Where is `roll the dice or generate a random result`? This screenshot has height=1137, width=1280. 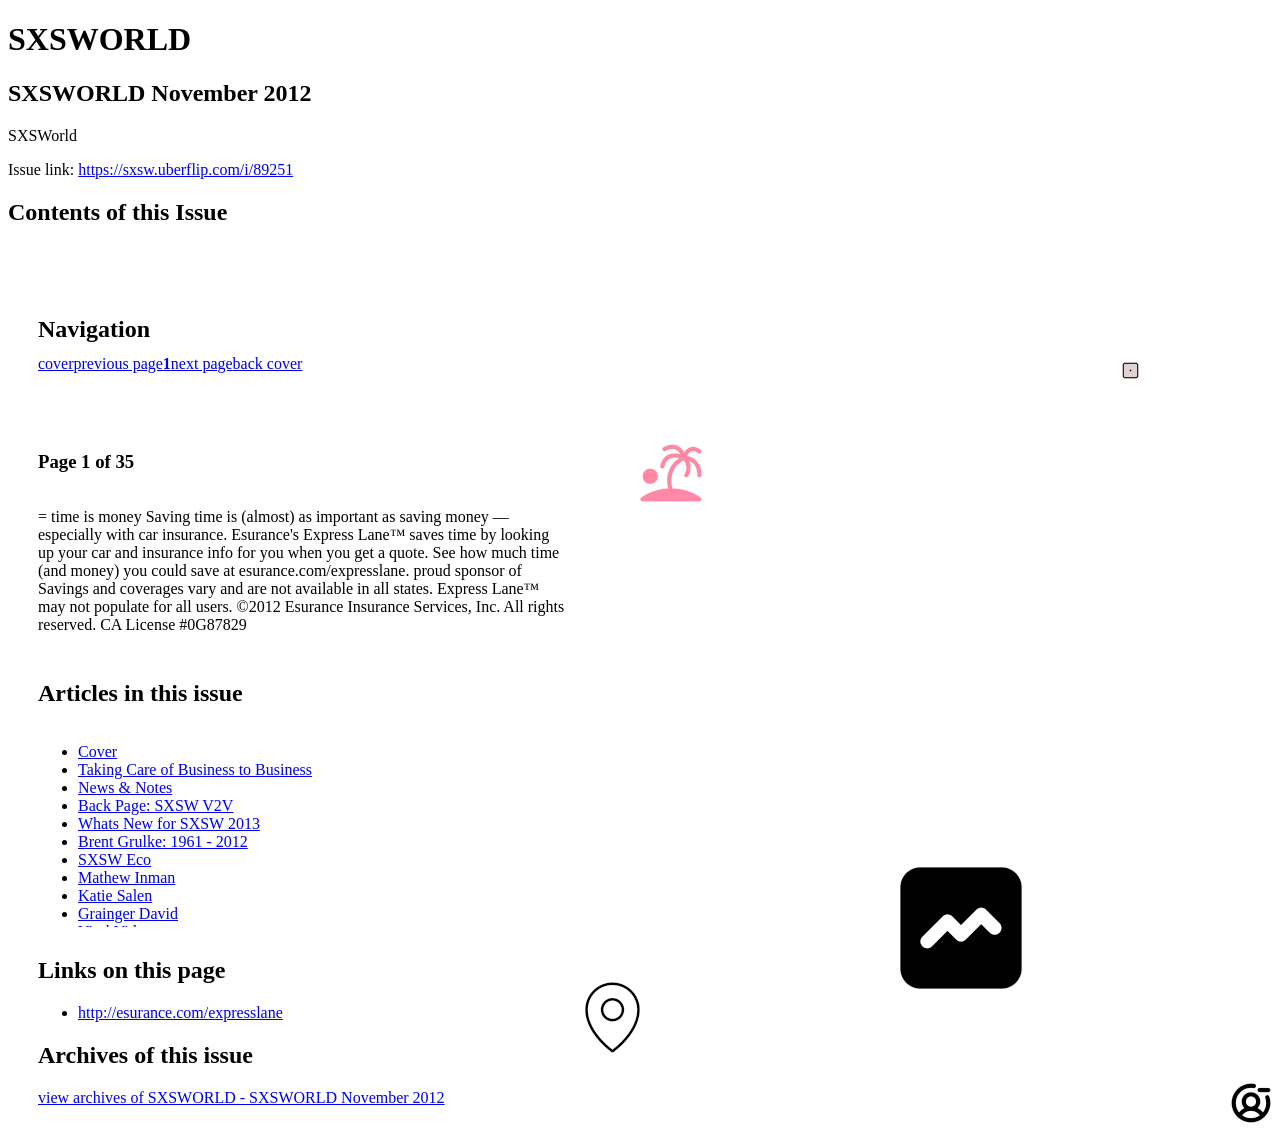 roll the dice or generate a random result is located at coordinates (1130, 370).